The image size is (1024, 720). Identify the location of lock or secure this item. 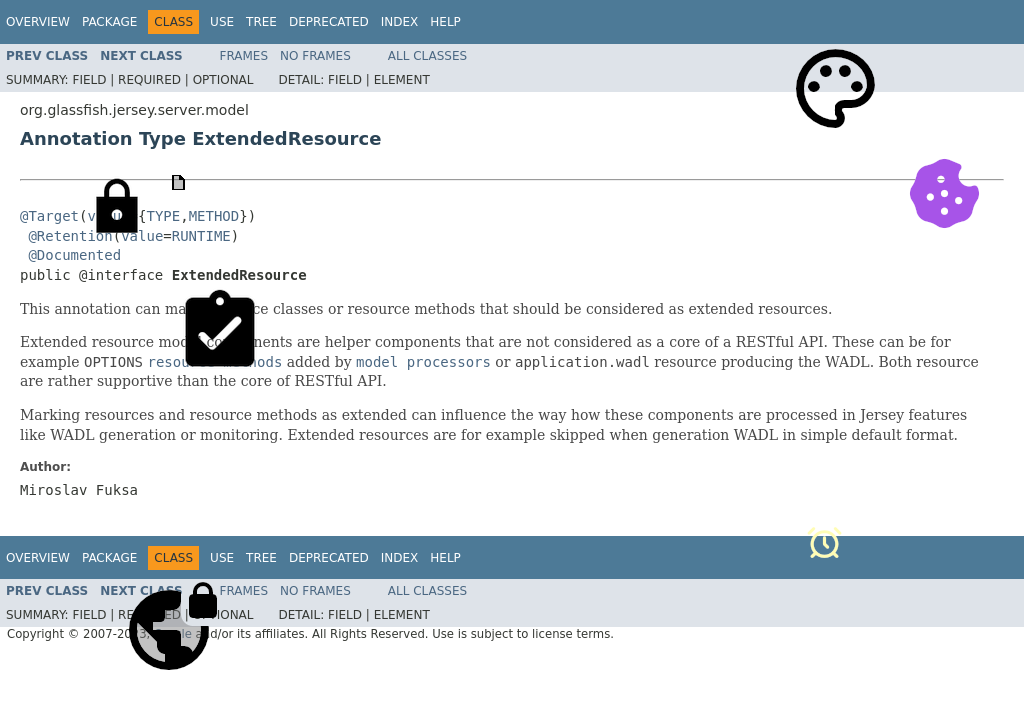
(117, 207).